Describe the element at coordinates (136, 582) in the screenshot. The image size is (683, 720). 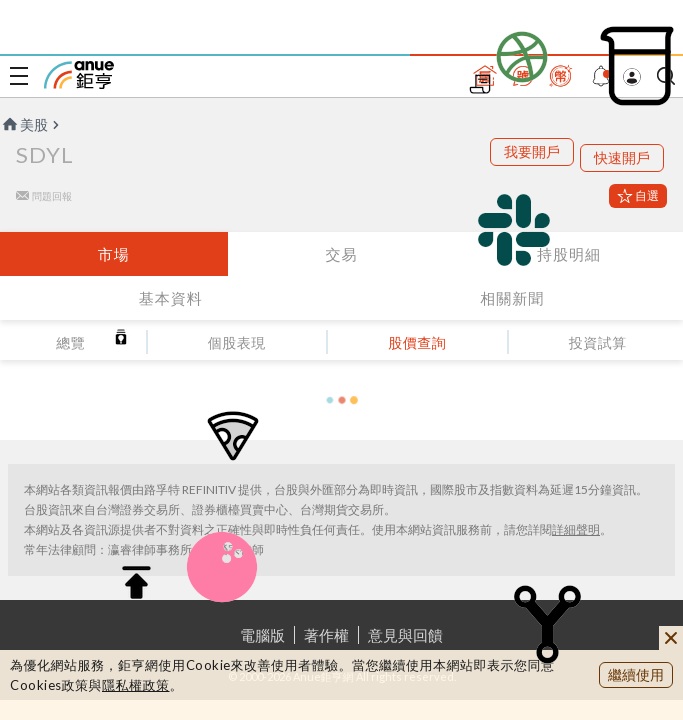
I see `publish or upload content` at that location.